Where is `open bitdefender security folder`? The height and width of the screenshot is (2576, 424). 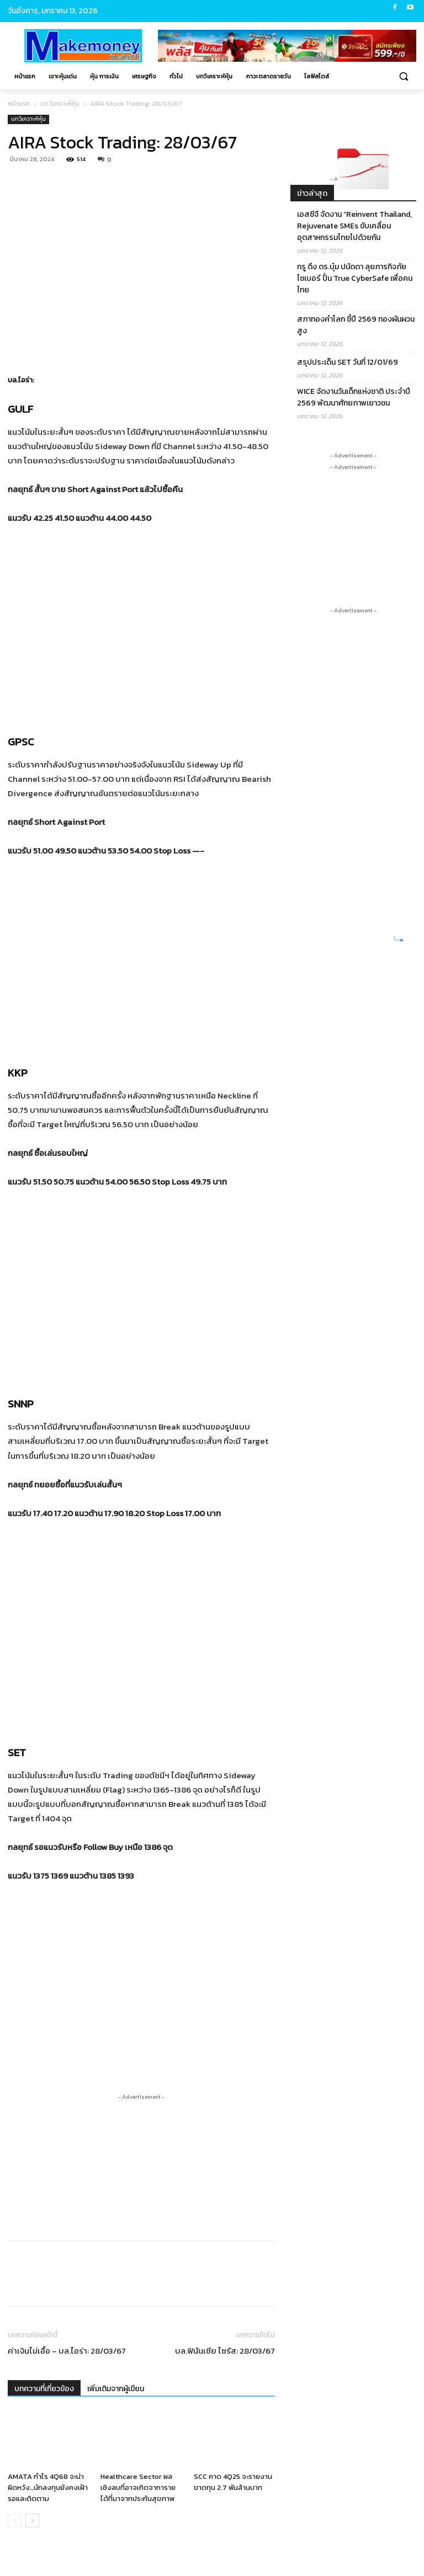 open bitdefender security folder is located at coordinates (363, 170).